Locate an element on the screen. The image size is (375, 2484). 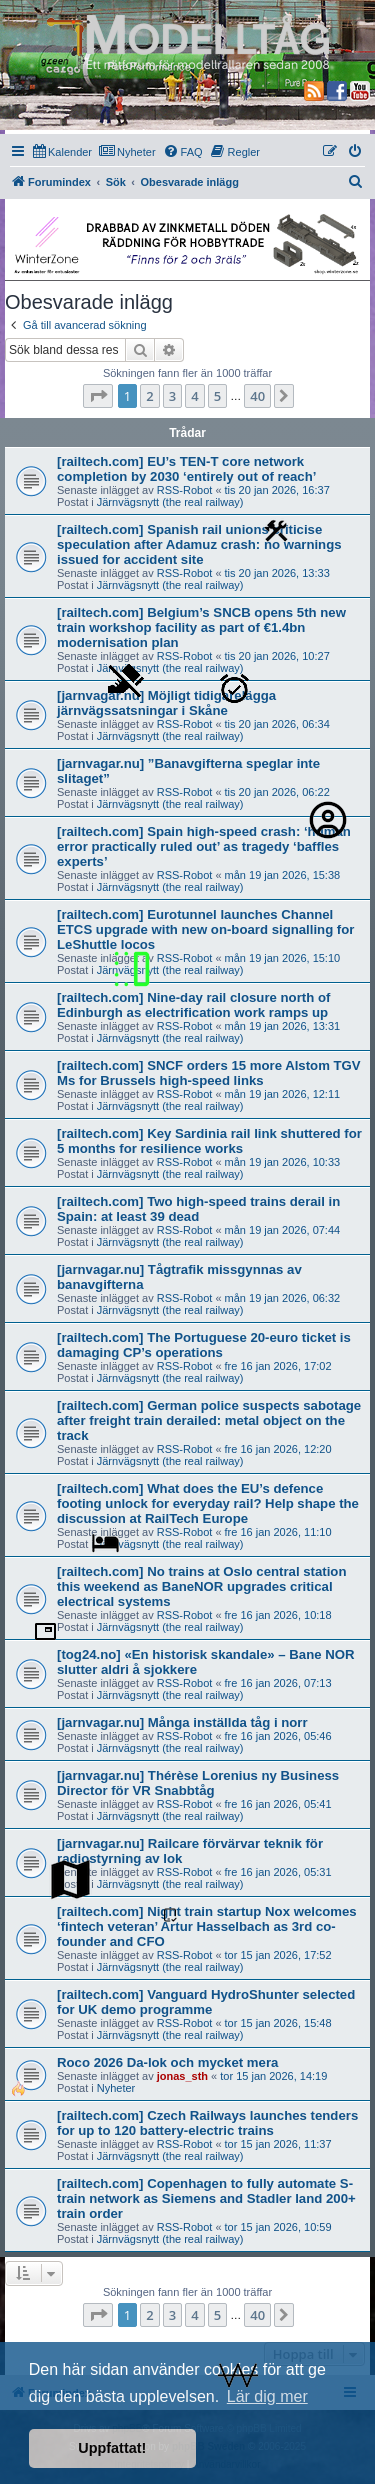
indicates south korean won currency is located at coordinates (238, 2374).